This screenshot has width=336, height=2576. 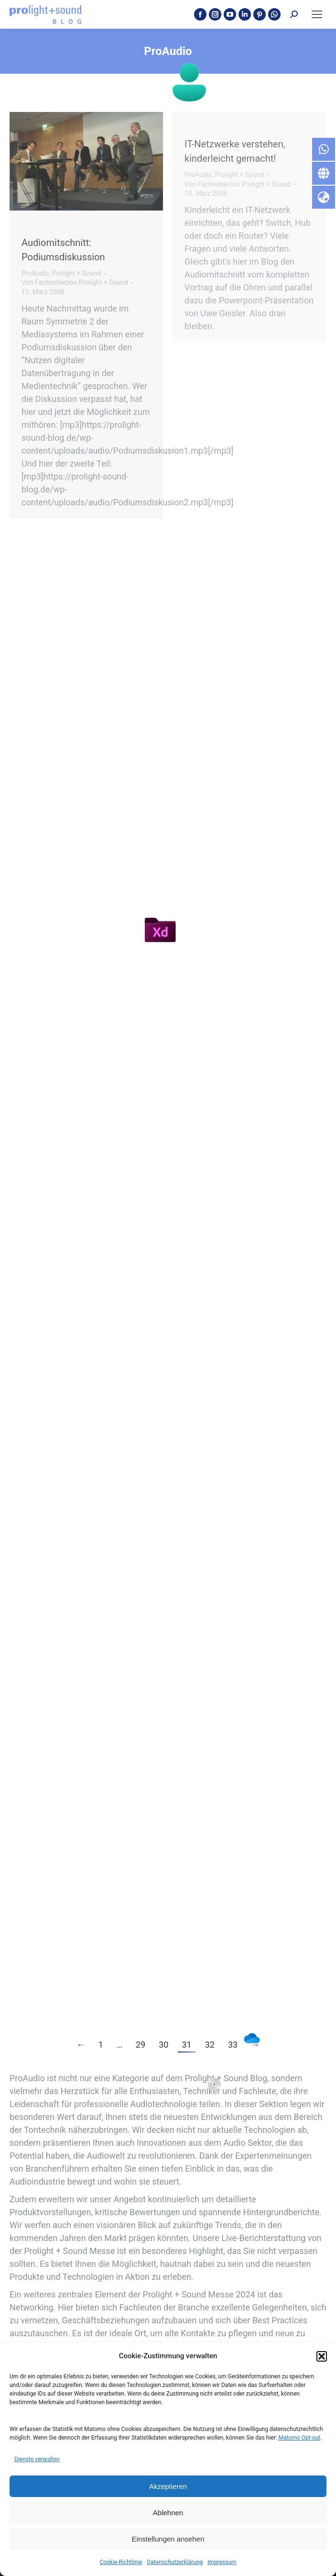 I want to click on access CD/DVD drive or optical media, so click(x=214, y=2084).